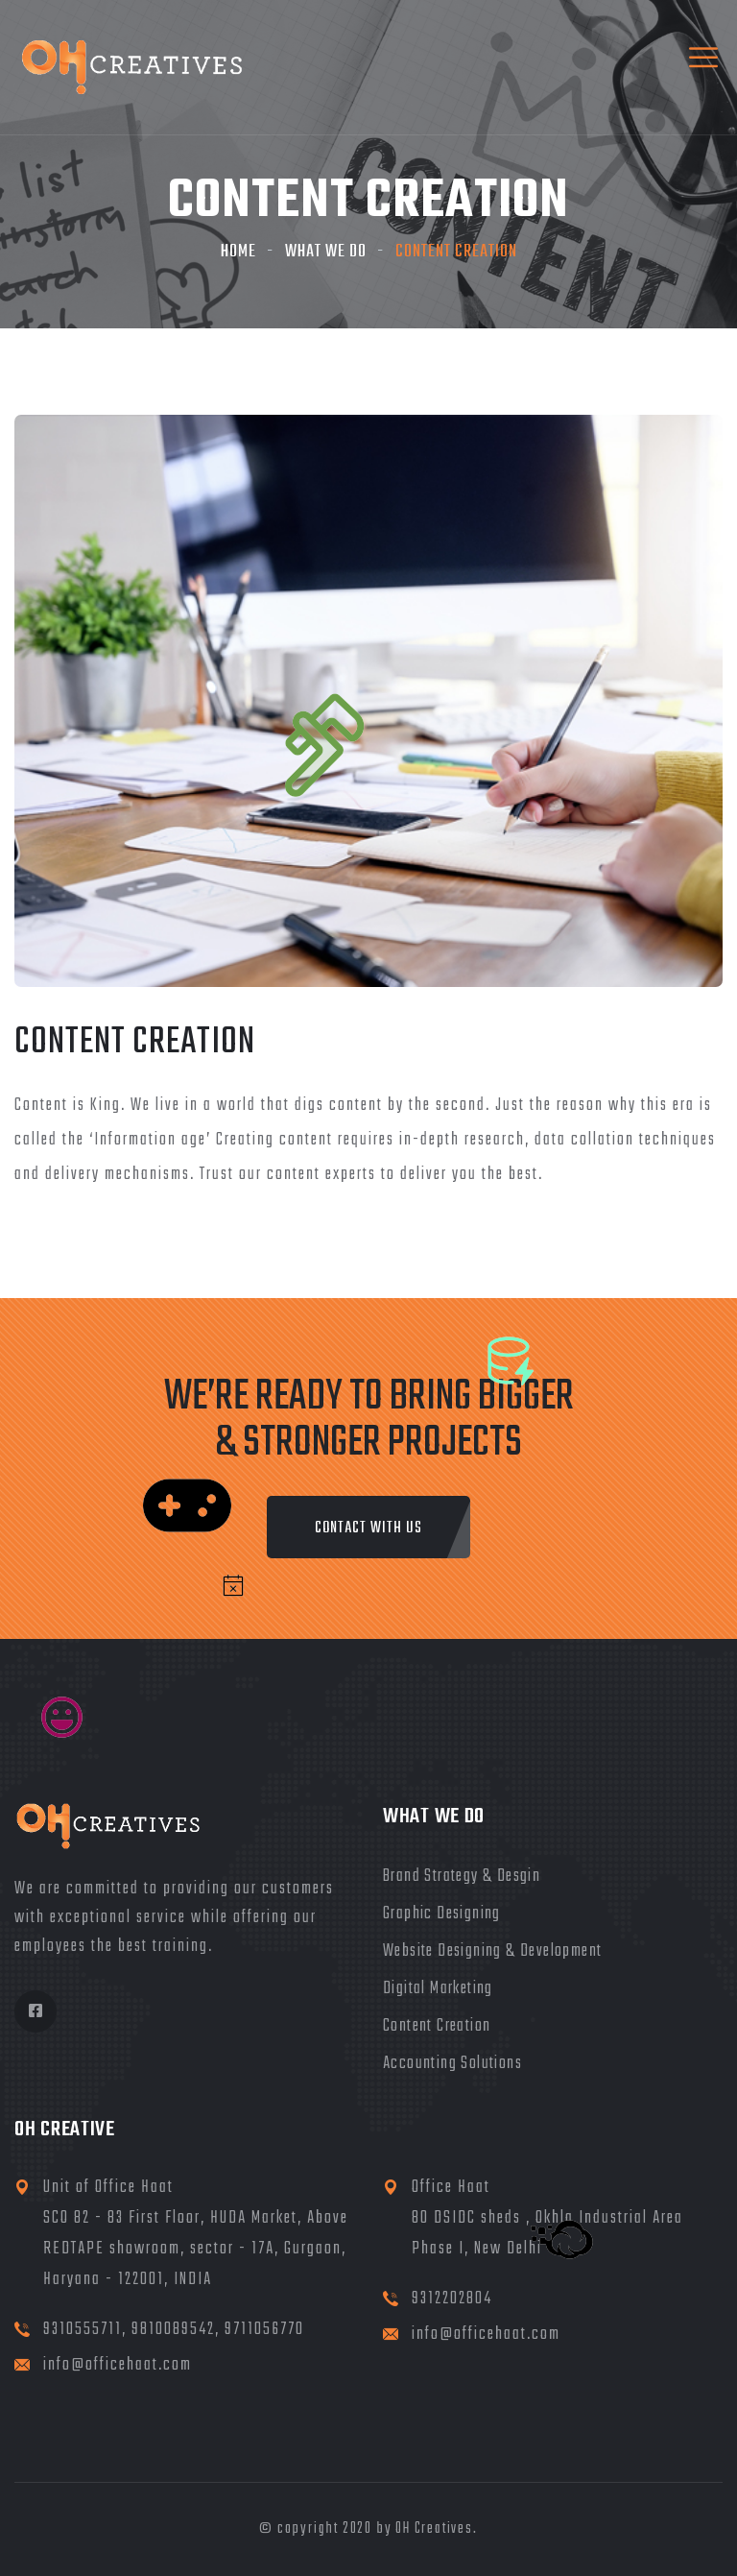 This screenshot has width=737, height=2576. Describe the element at coordinates (233, 1586) in the screenshot. I see `cancel or delete an event` at that location.